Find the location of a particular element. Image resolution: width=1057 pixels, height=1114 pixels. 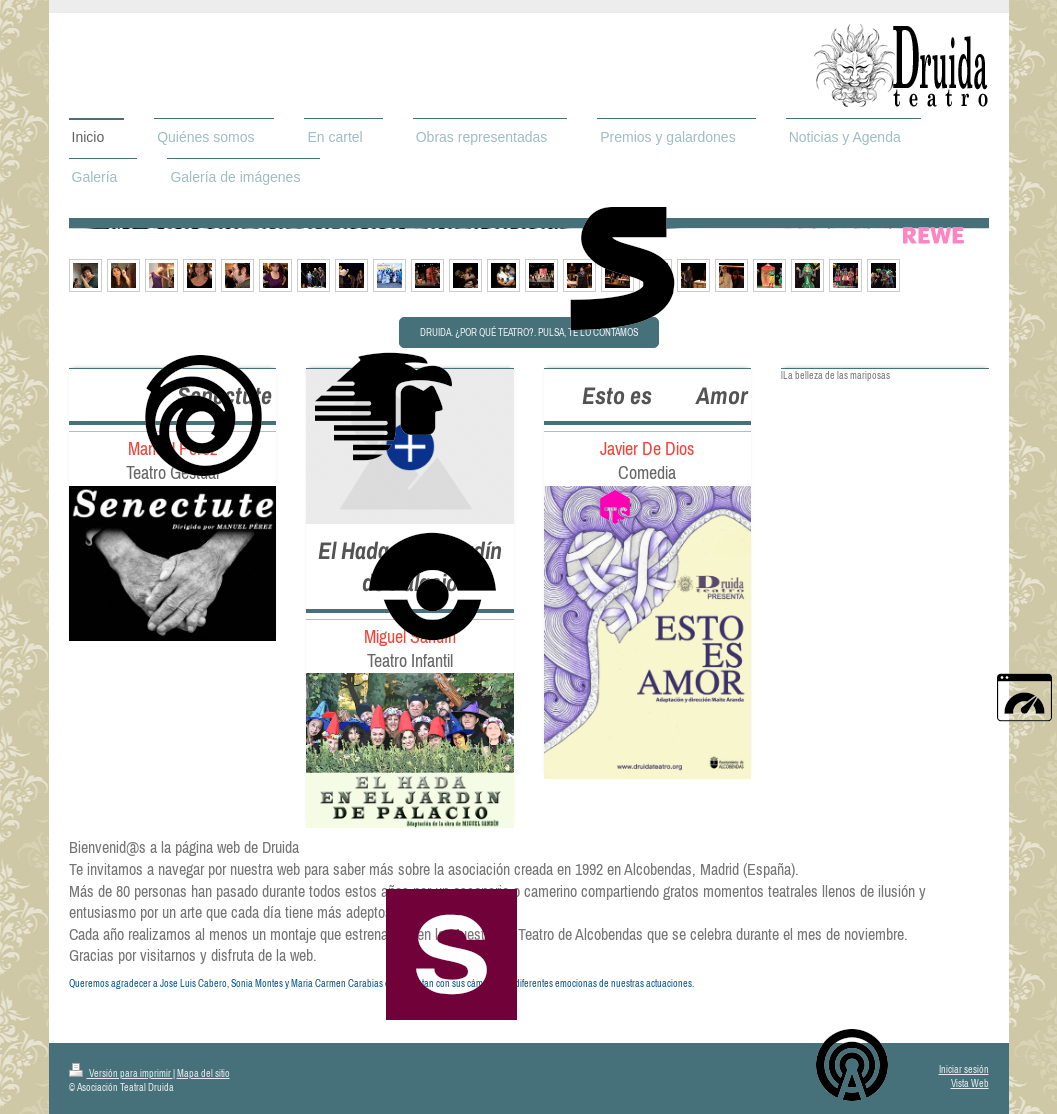

visit softpedia website is located at coordinates (622, 268).